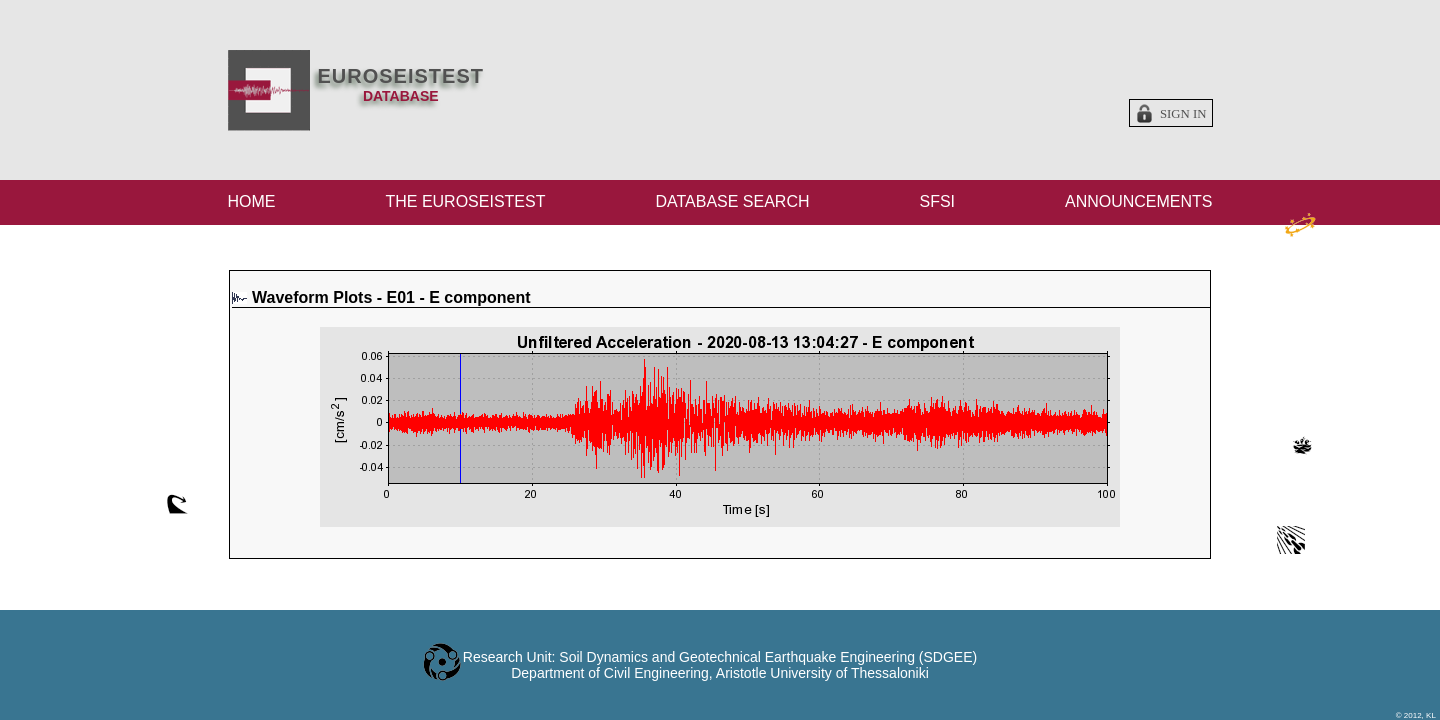 The width and height of the screenshot is (1440, 720). I want to click on indicates a dizzy or stunned status effect, so click(1300, 225).